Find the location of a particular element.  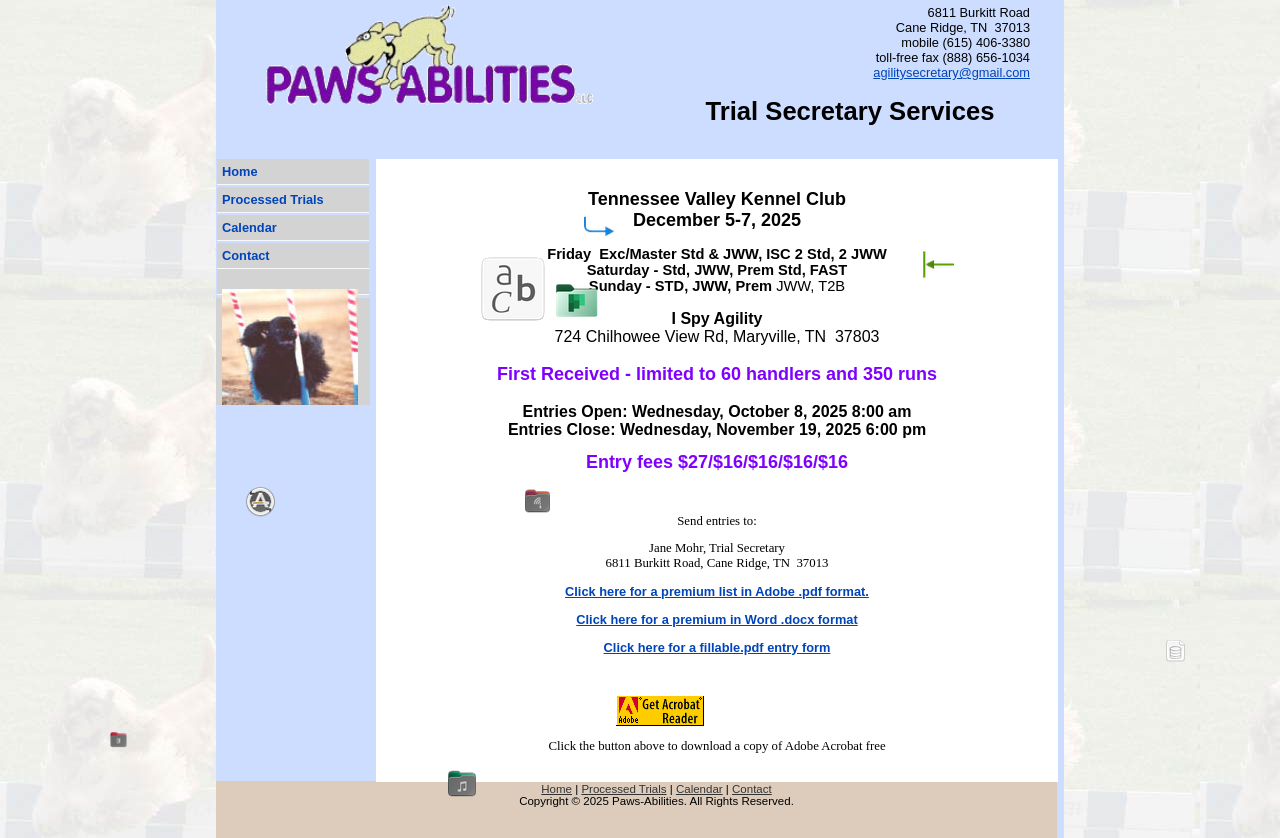

open templates folder is located at coordinates (118, 739).